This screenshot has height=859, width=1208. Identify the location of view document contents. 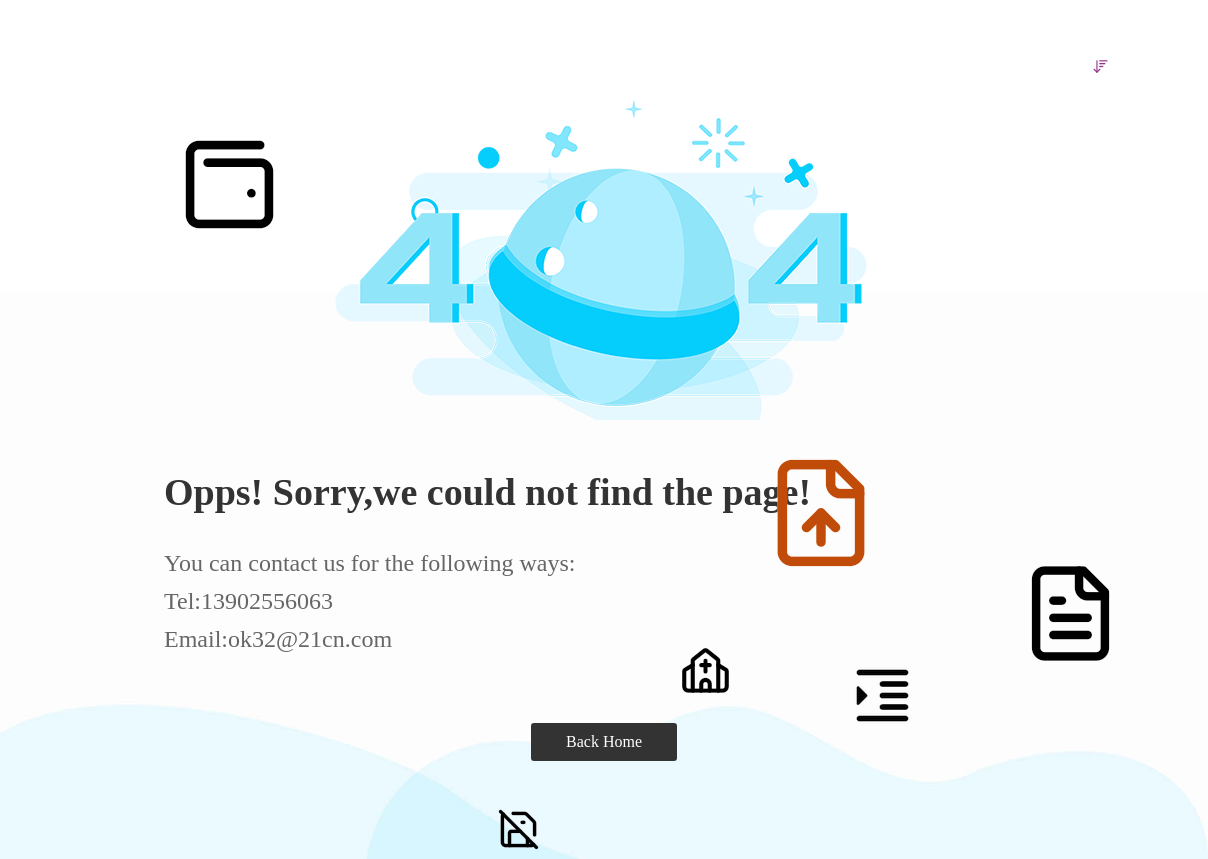
(1070, 613).